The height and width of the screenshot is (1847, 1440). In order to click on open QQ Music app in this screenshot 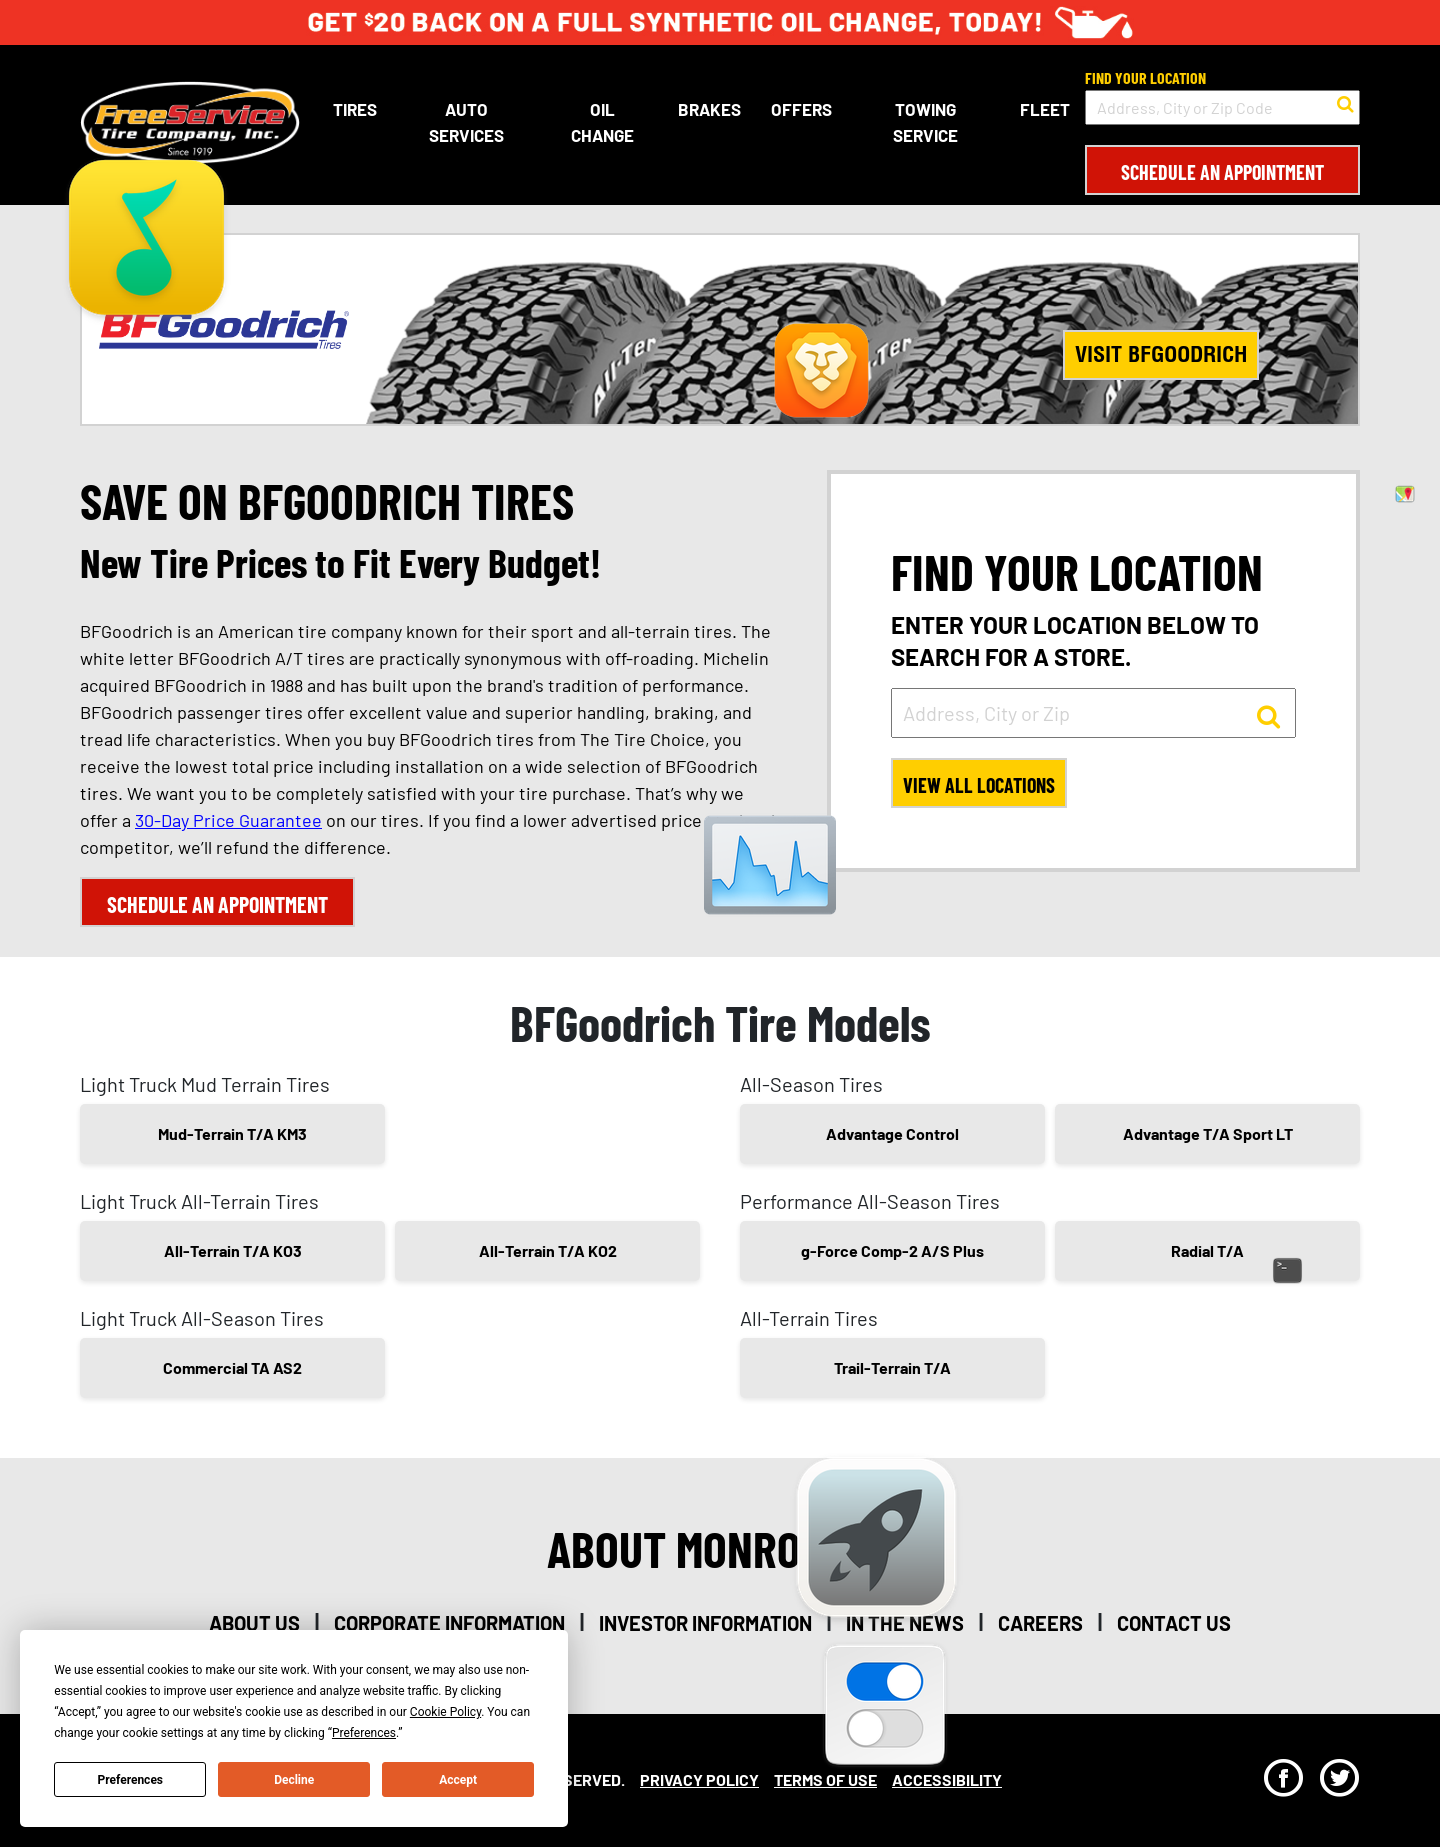, I will do `click(146, 237)`.